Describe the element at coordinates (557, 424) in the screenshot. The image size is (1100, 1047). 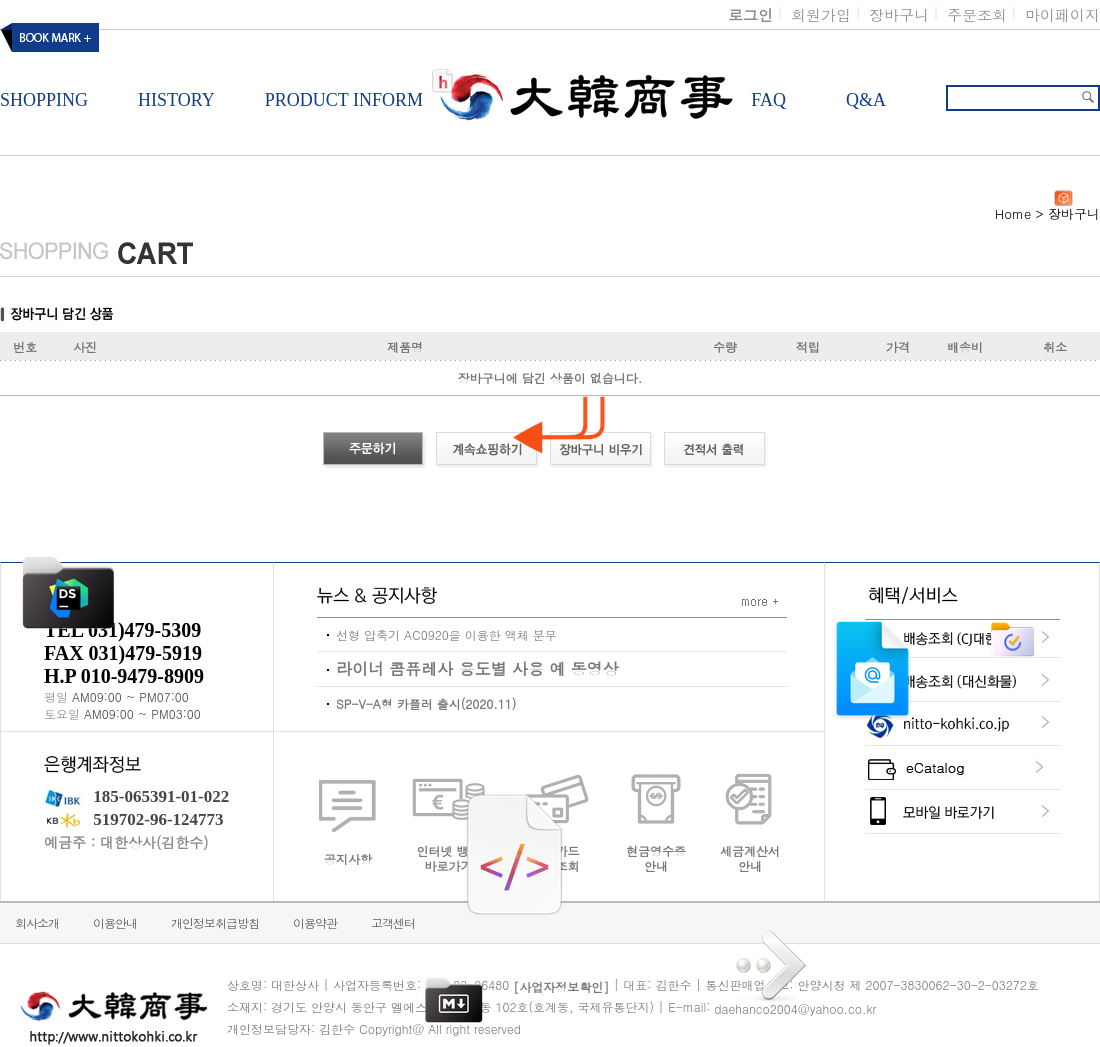
I see `reply to all recipients of an email` at that location.